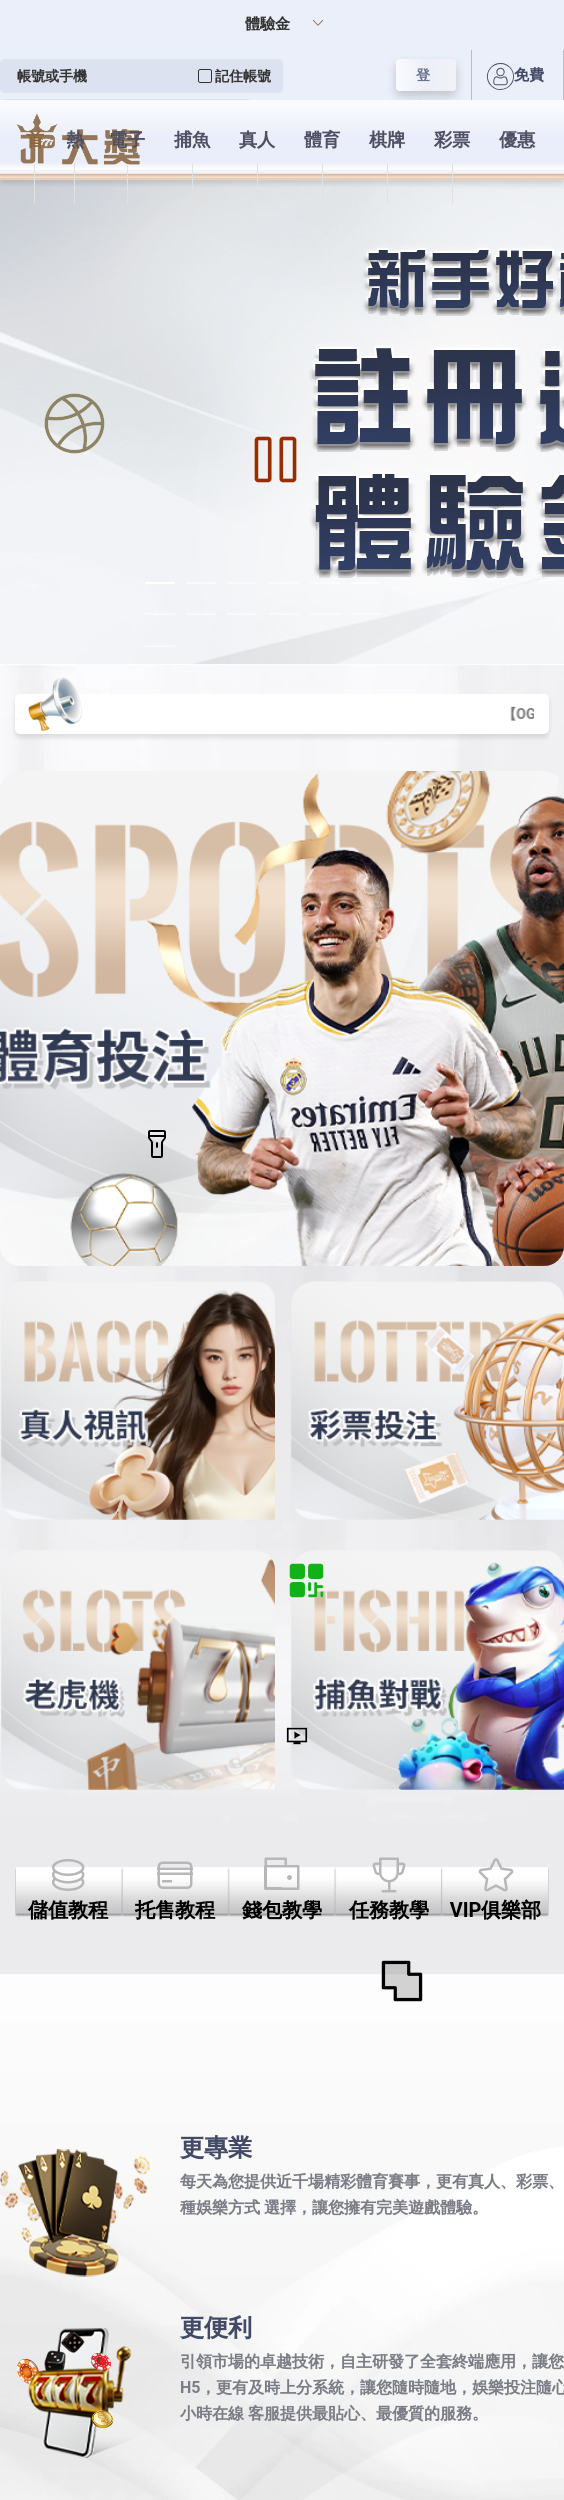 The height and width of the screenshot is (2500, 564). I want to click on play on-demand video content, so click(297, 1736).